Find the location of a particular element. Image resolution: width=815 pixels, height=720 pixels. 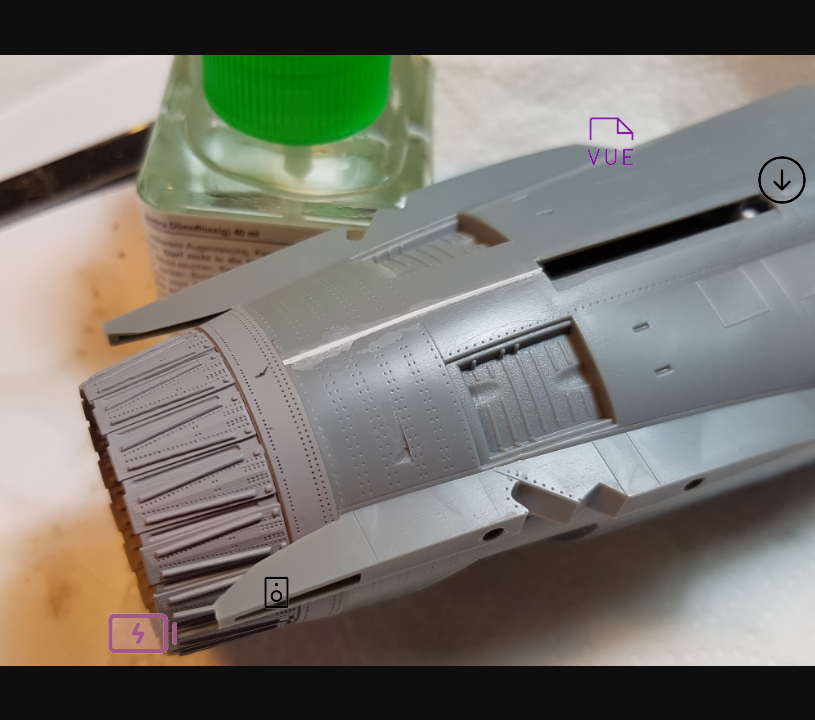

vue.js file type indicator is located at coordinates (611, 143).